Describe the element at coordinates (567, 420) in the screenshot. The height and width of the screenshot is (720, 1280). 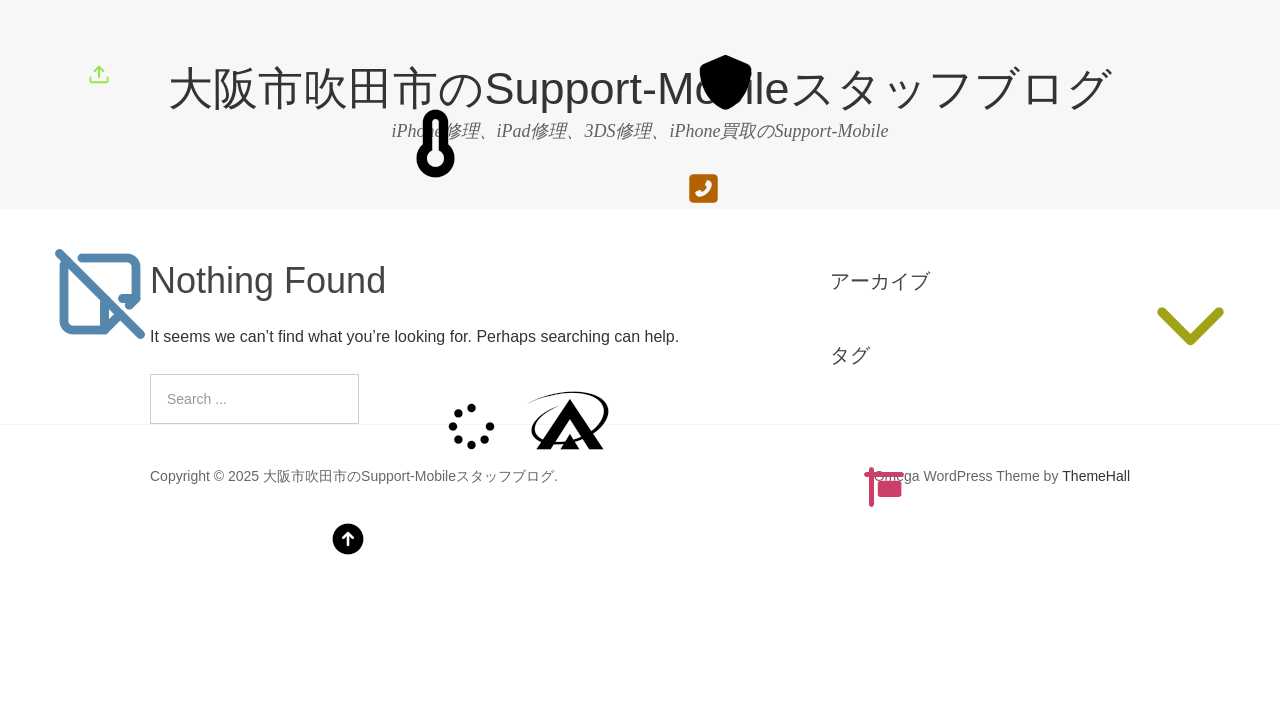
I see `asymmetrik company logo` at that location.